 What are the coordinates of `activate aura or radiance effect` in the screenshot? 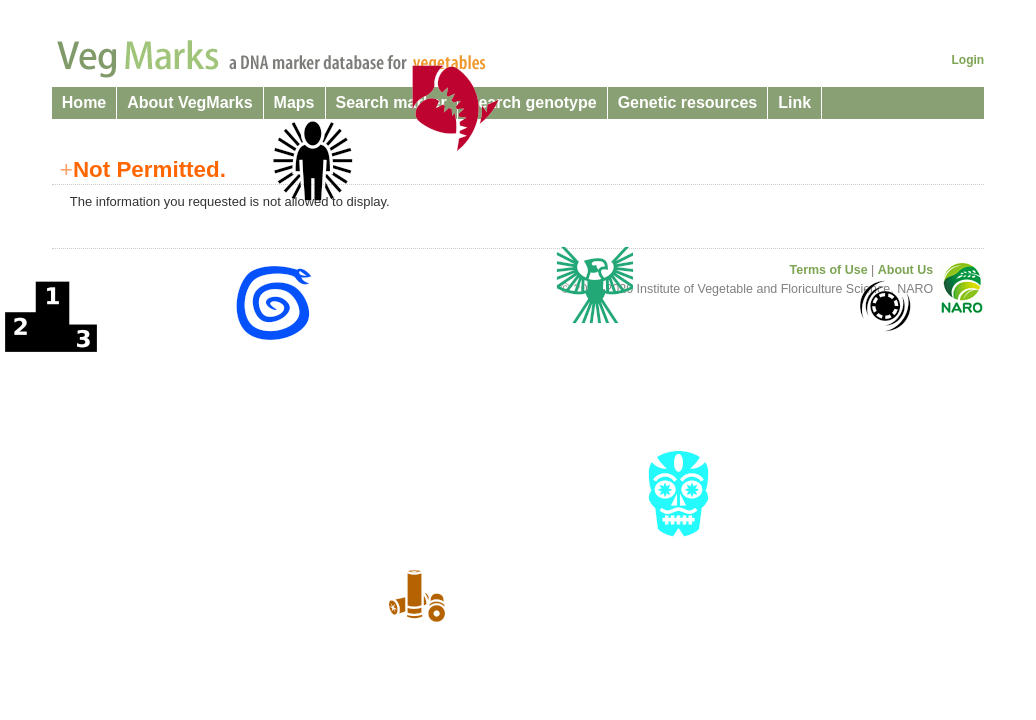 It's located at (311, 160).